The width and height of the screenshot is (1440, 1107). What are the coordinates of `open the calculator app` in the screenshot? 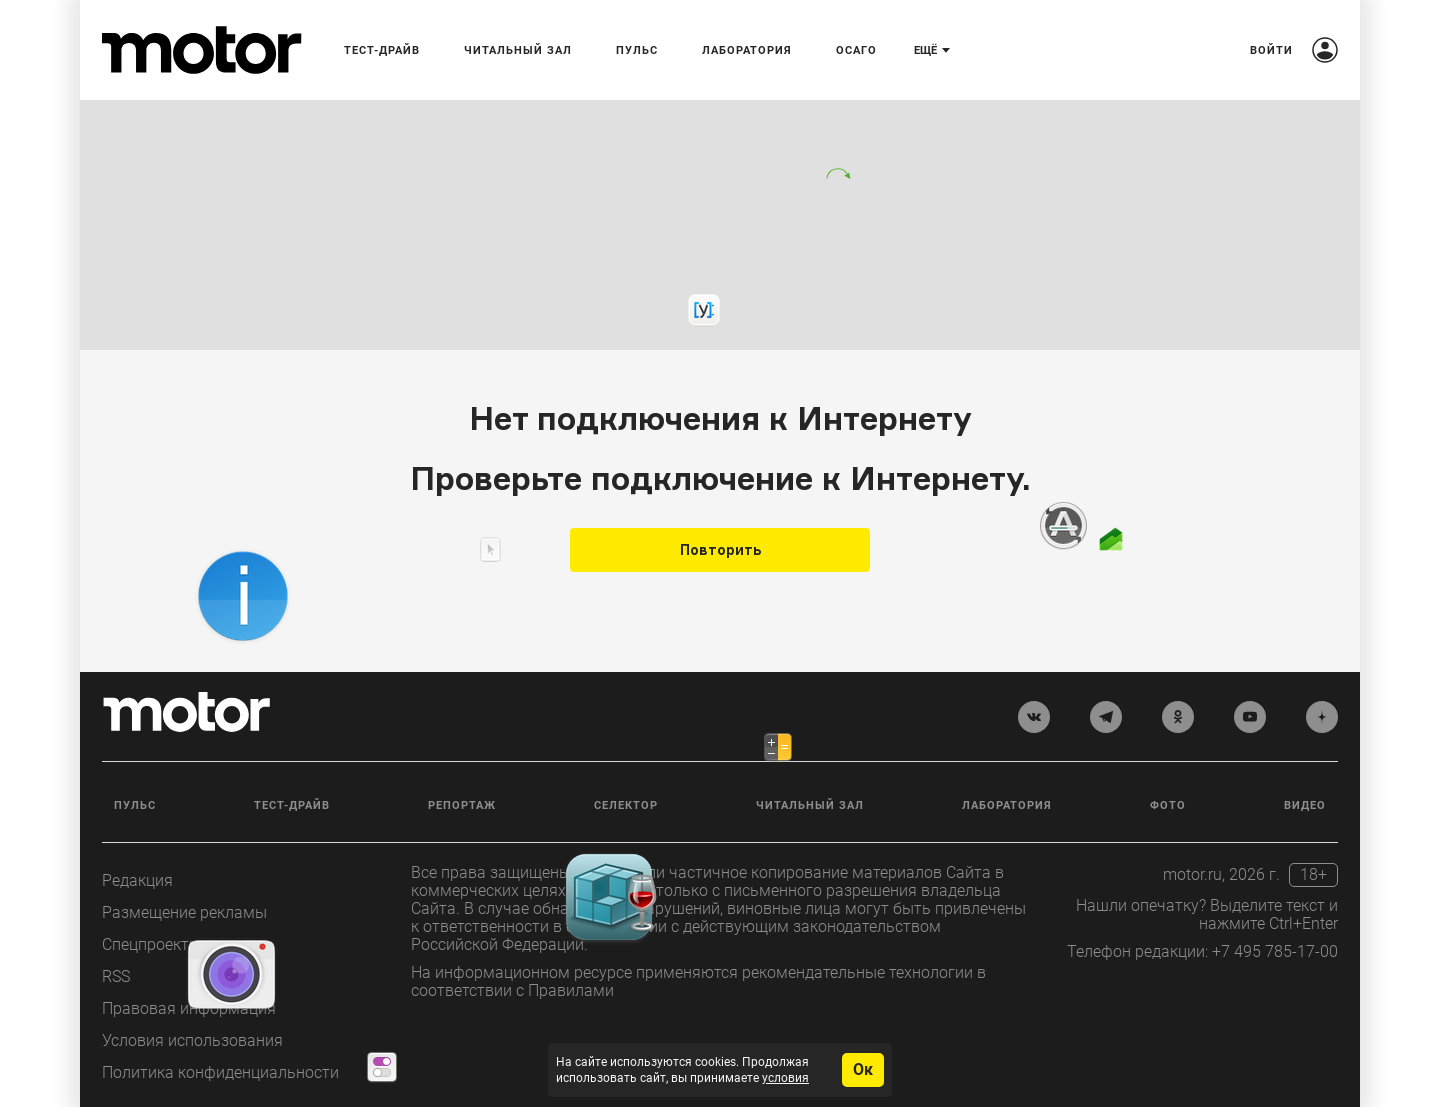 It's located at (778, 747).